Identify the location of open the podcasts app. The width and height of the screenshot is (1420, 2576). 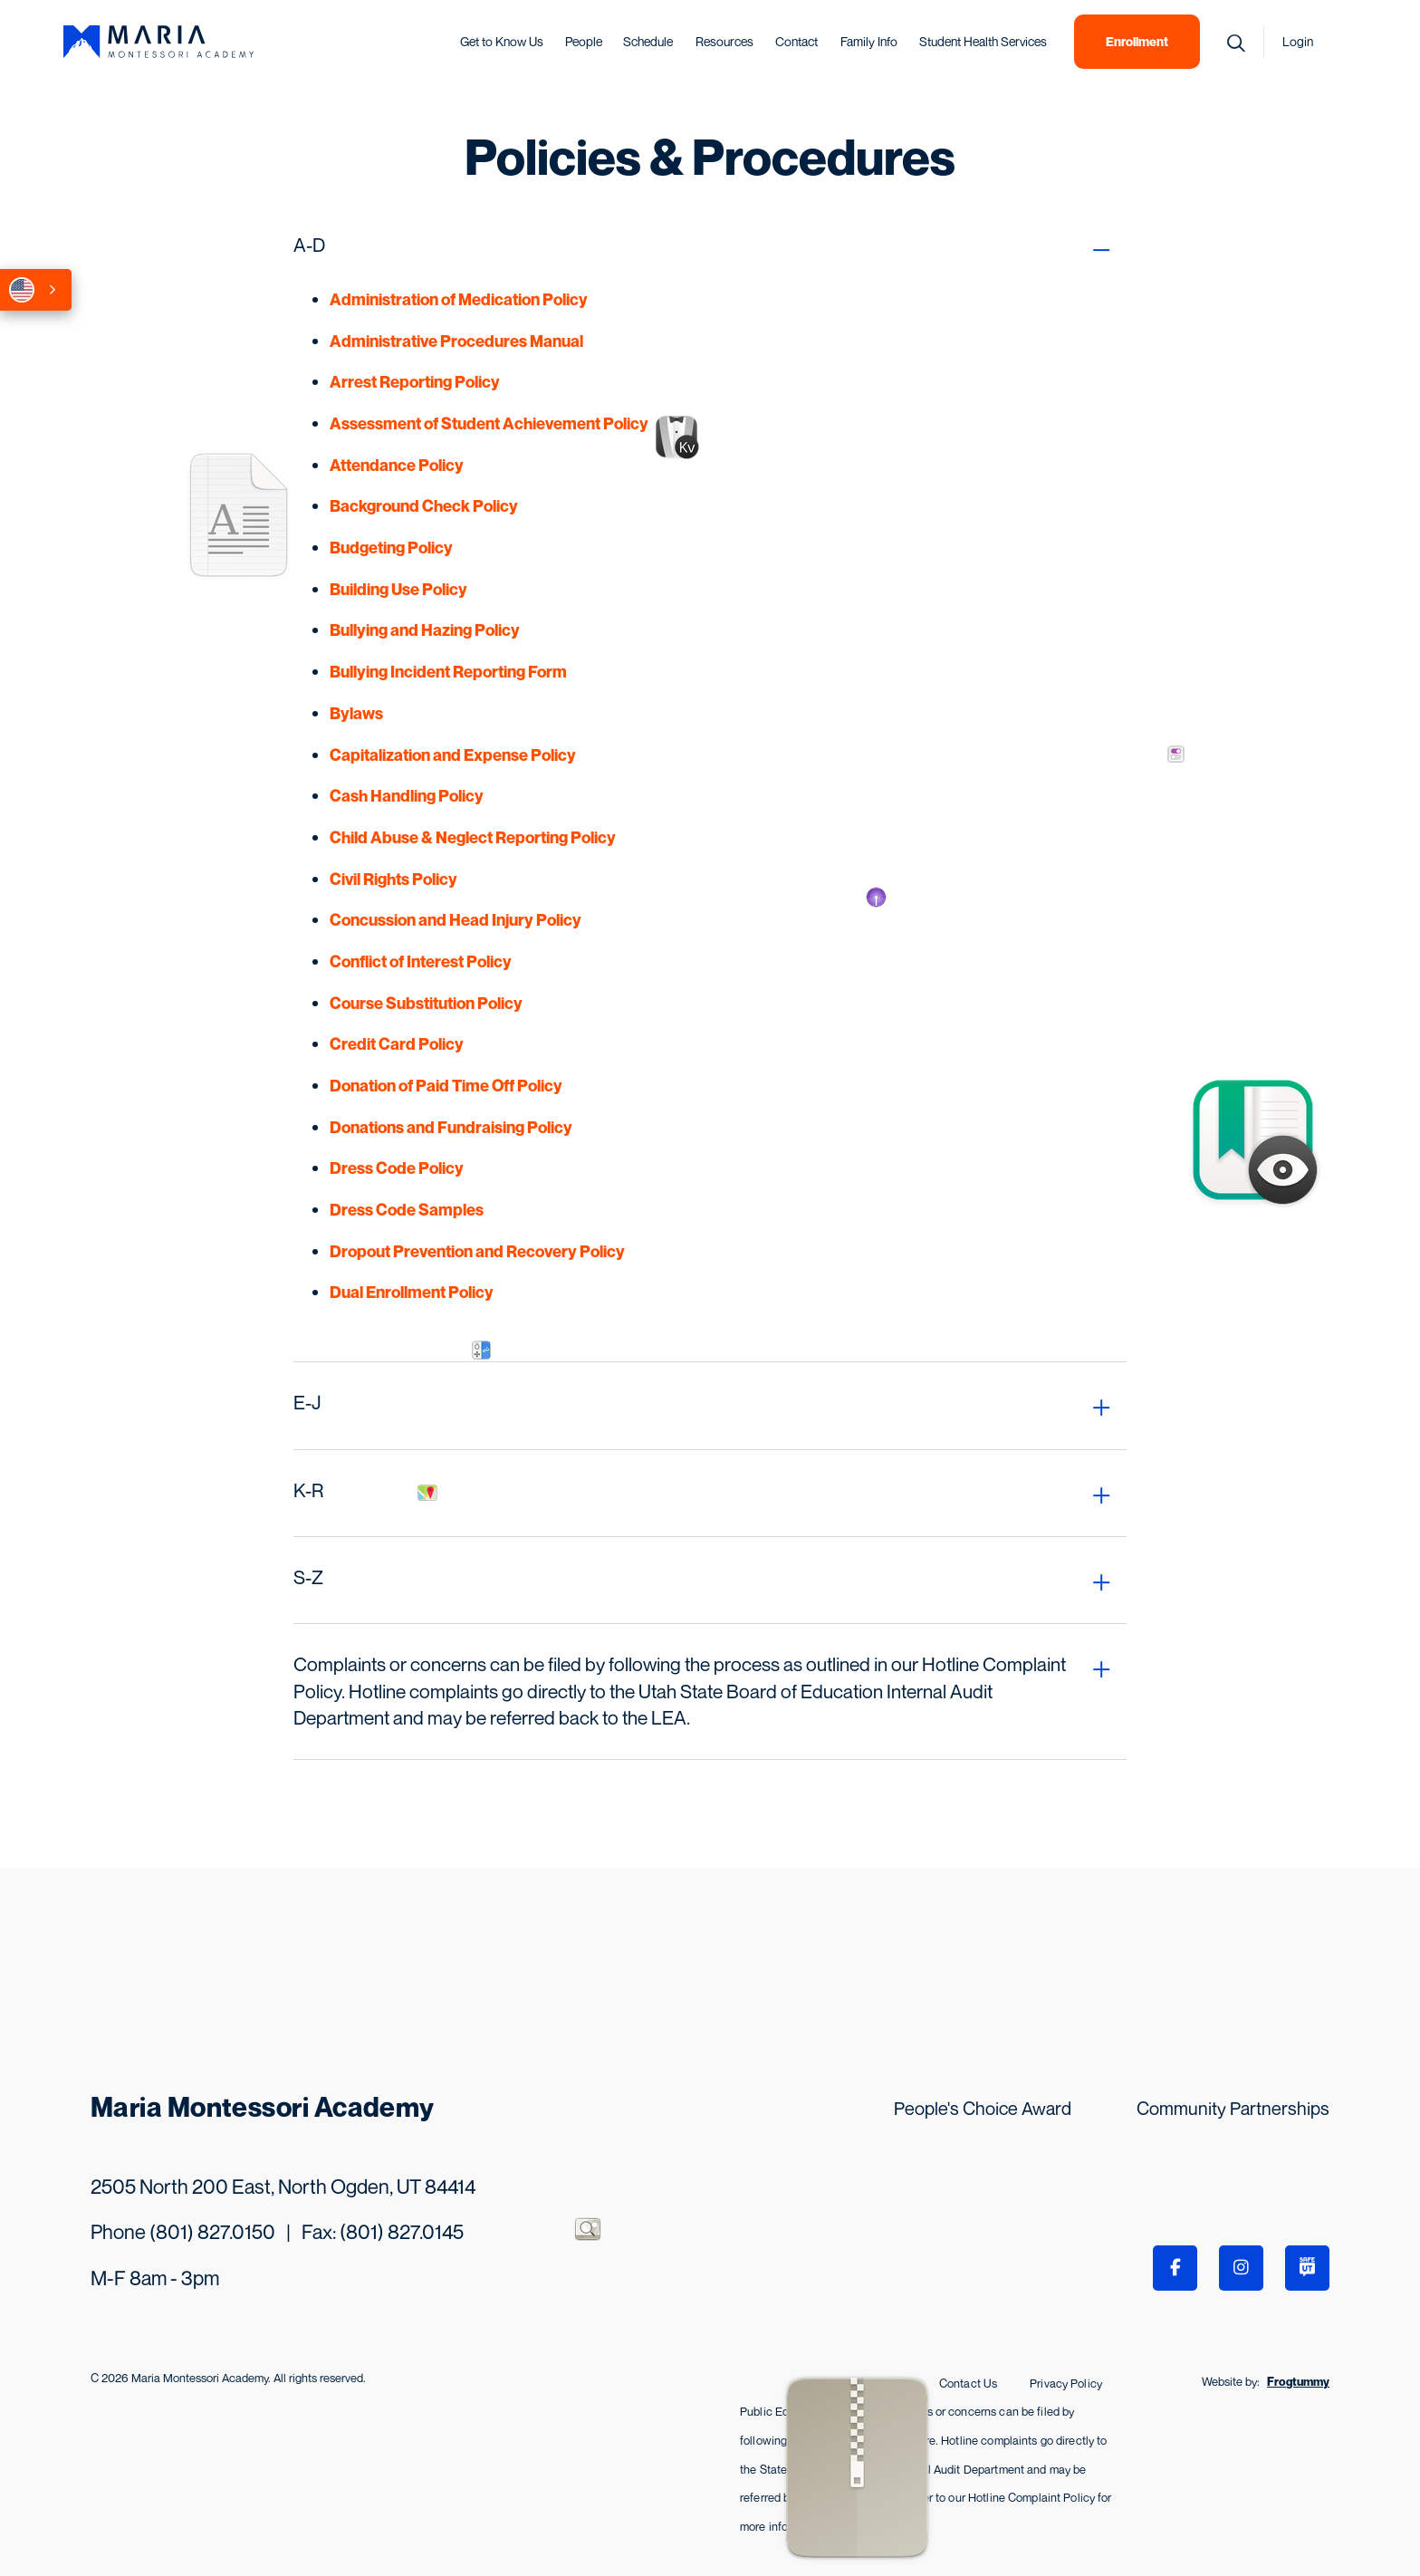
(876, 897).